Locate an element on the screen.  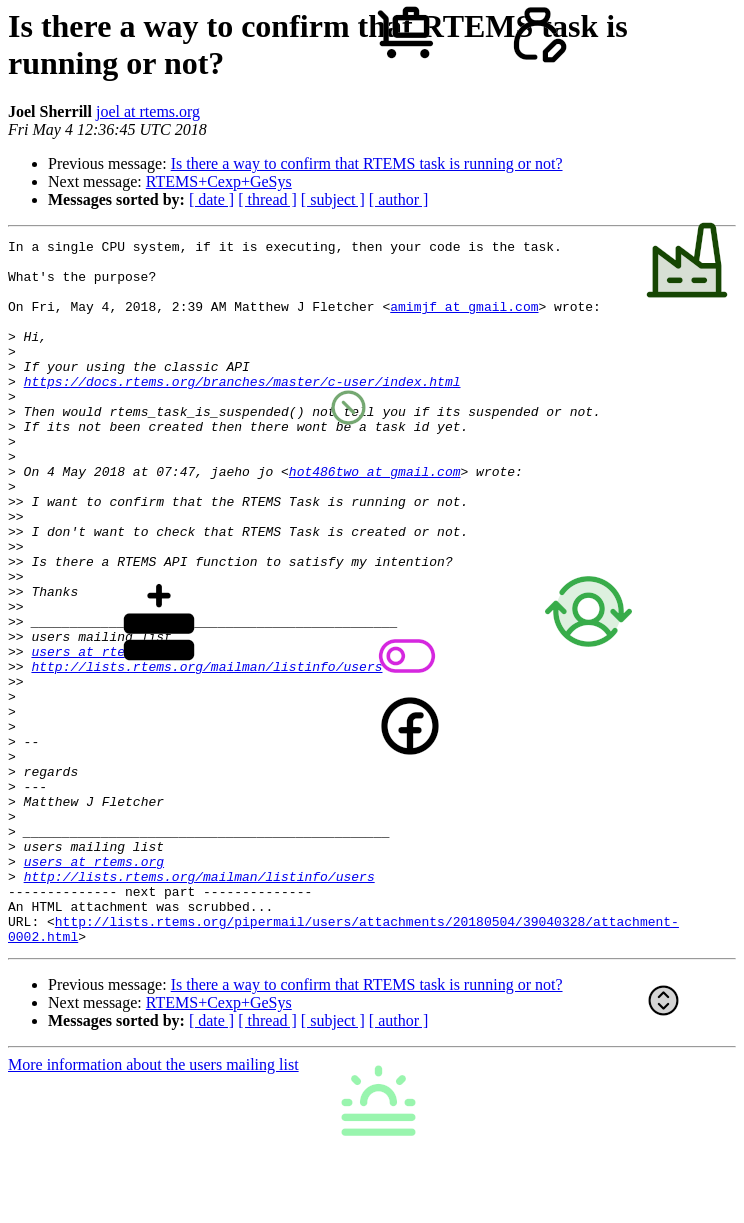
open facebook app is located at coordinates (410, 726).